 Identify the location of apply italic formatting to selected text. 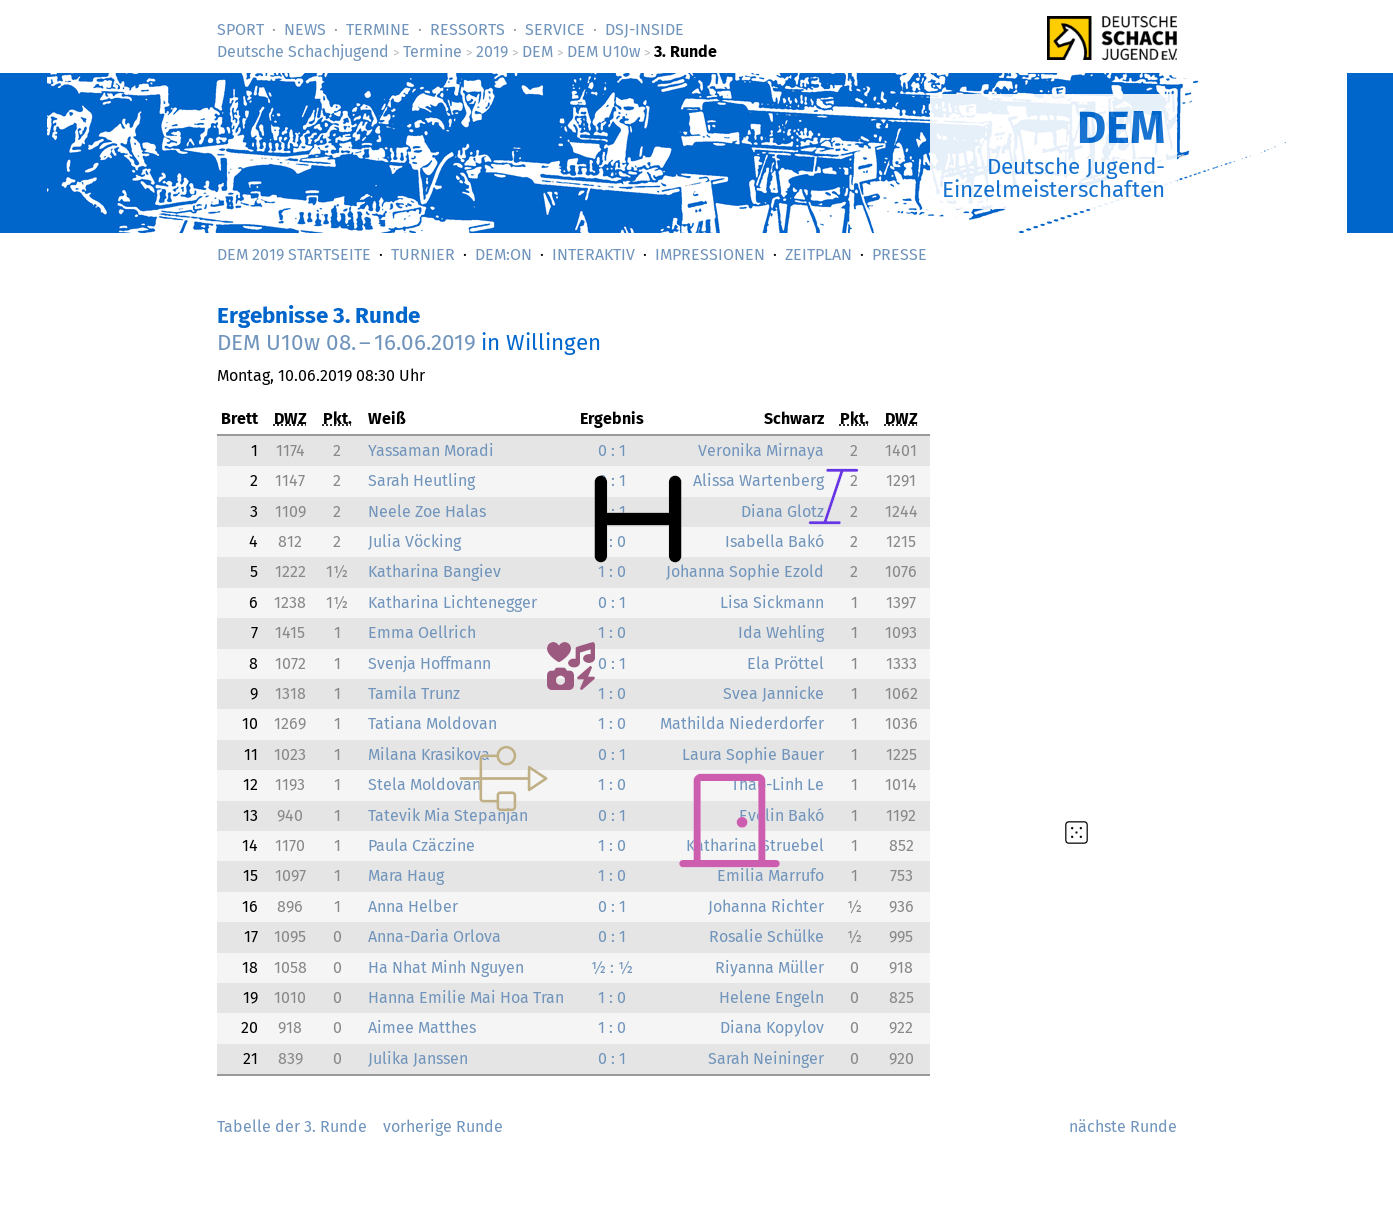
(833, 496).